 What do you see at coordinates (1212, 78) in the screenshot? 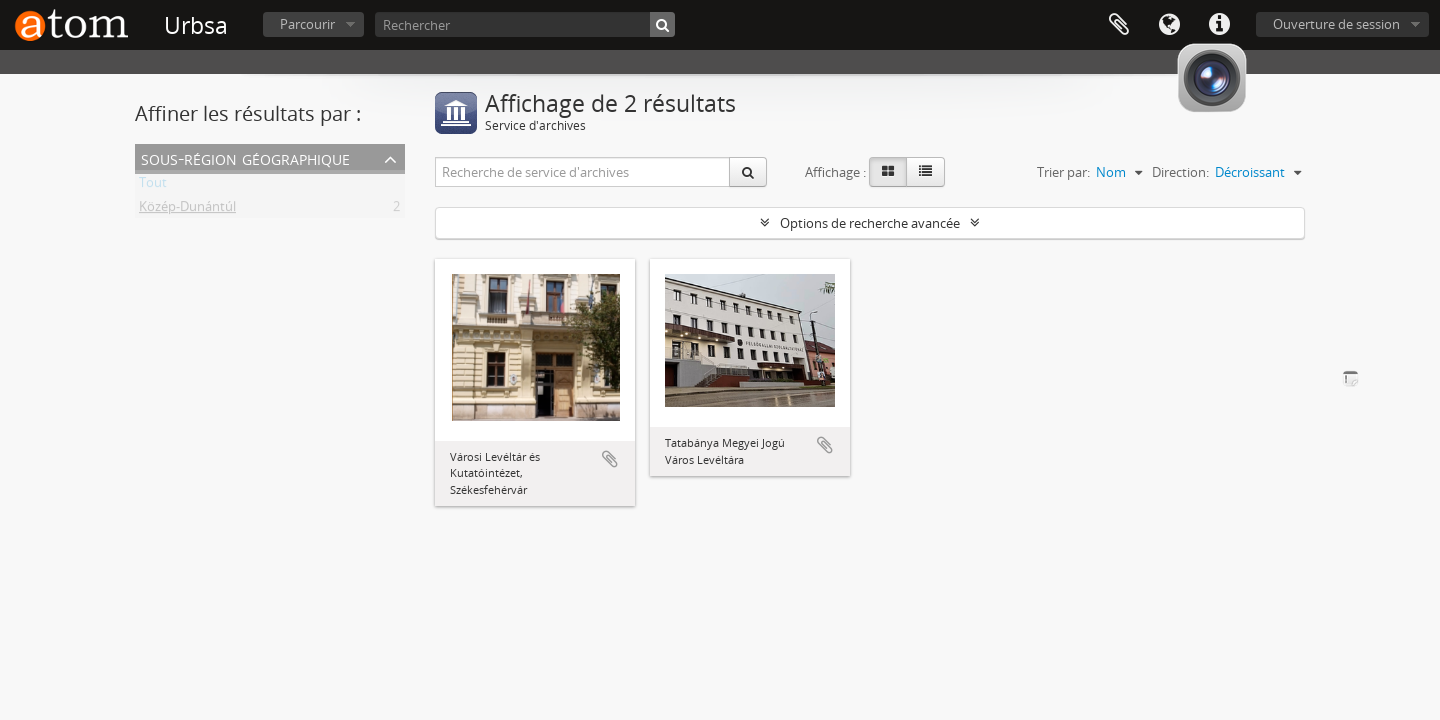
I see `open the camera app` at bounding box center [1212, 78].